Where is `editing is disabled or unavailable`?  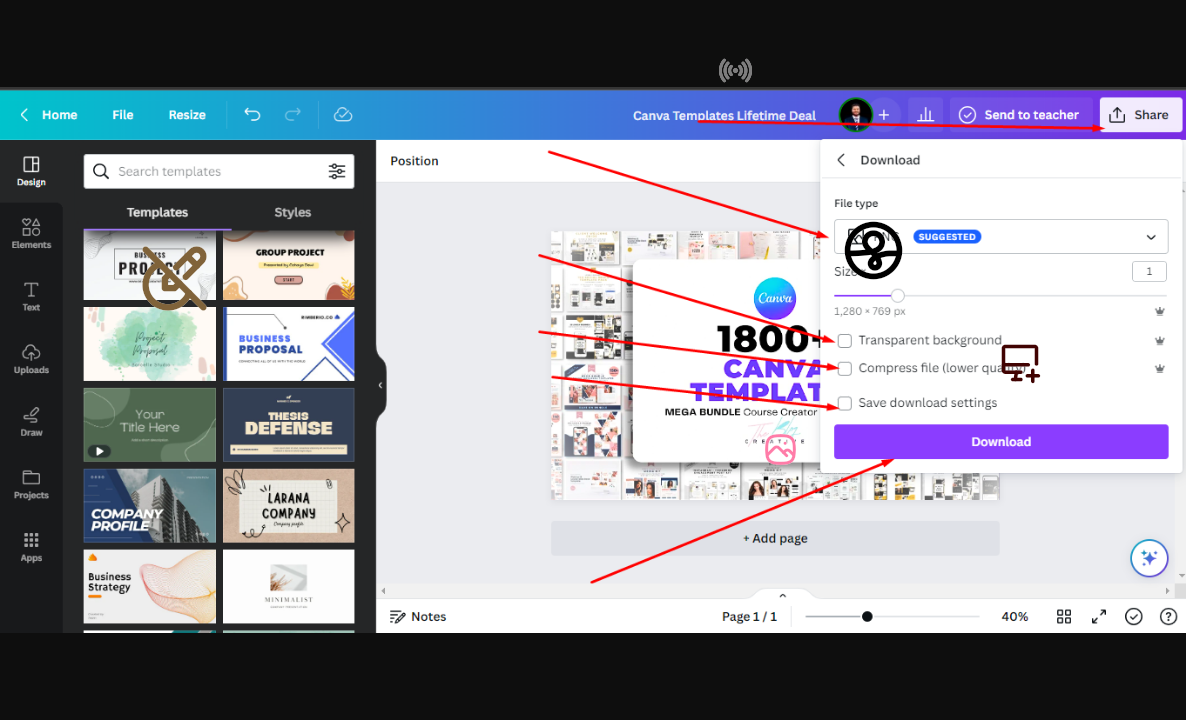 editing is disabled or unavailable is located at coordinates (174, 278).